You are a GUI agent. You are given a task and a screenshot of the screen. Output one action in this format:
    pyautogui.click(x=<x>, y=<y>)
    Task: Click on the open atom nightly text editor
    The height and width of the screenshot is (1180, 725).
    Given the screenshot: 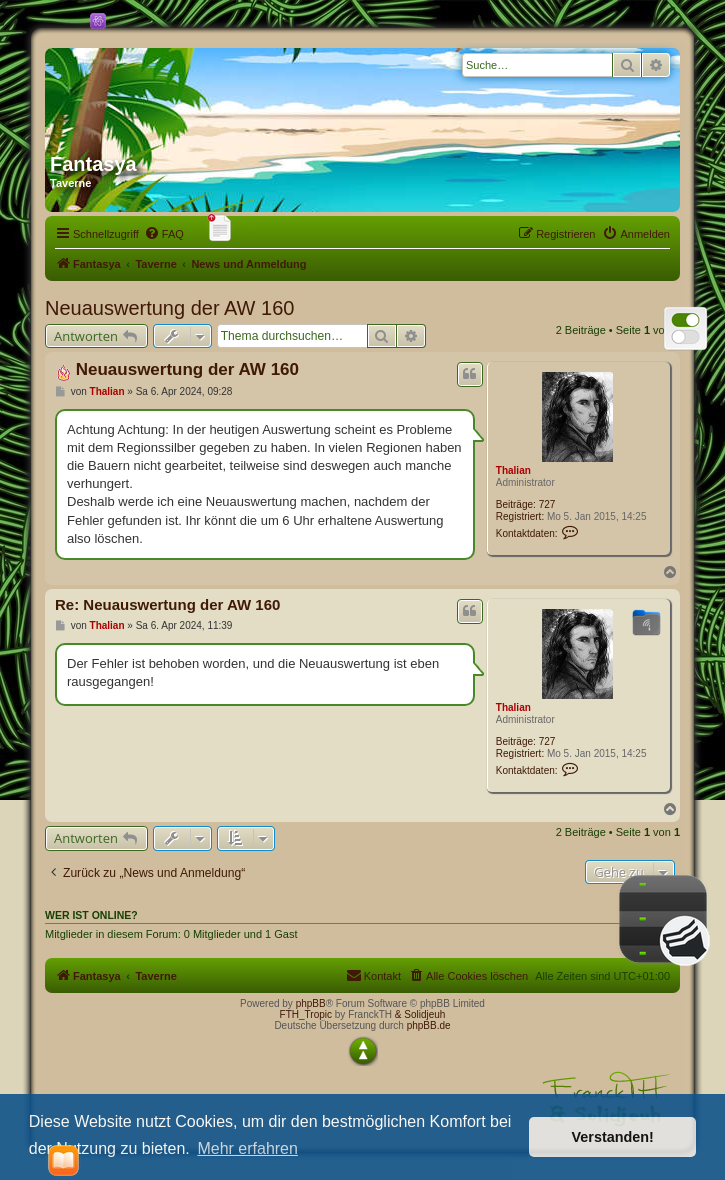 What is the action you would take?
    pyautogui.click(x=98, y=21)
    